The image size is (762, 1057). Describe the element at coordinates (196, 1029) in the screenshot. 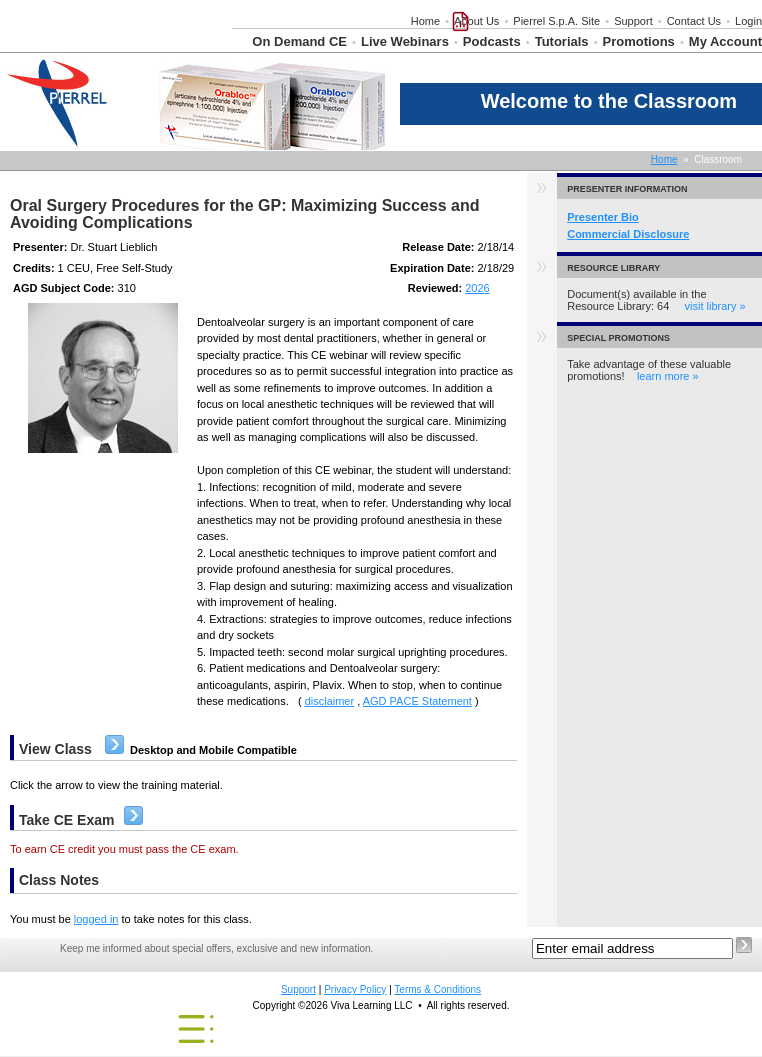

I see `view table of contents` at that location.